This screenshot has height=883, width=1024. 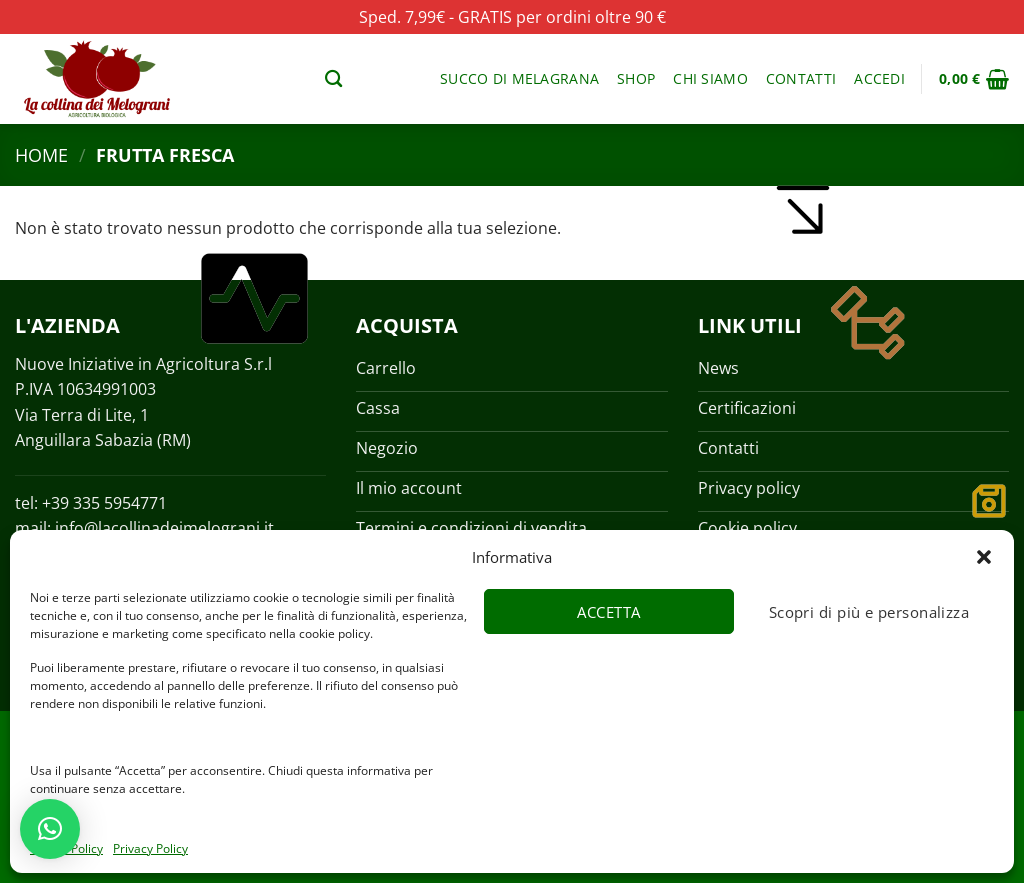 What do you see at coordinates (868, 323) in the screenshot?
I see `indicates a class definition in code` at bounding box center [868, 323].